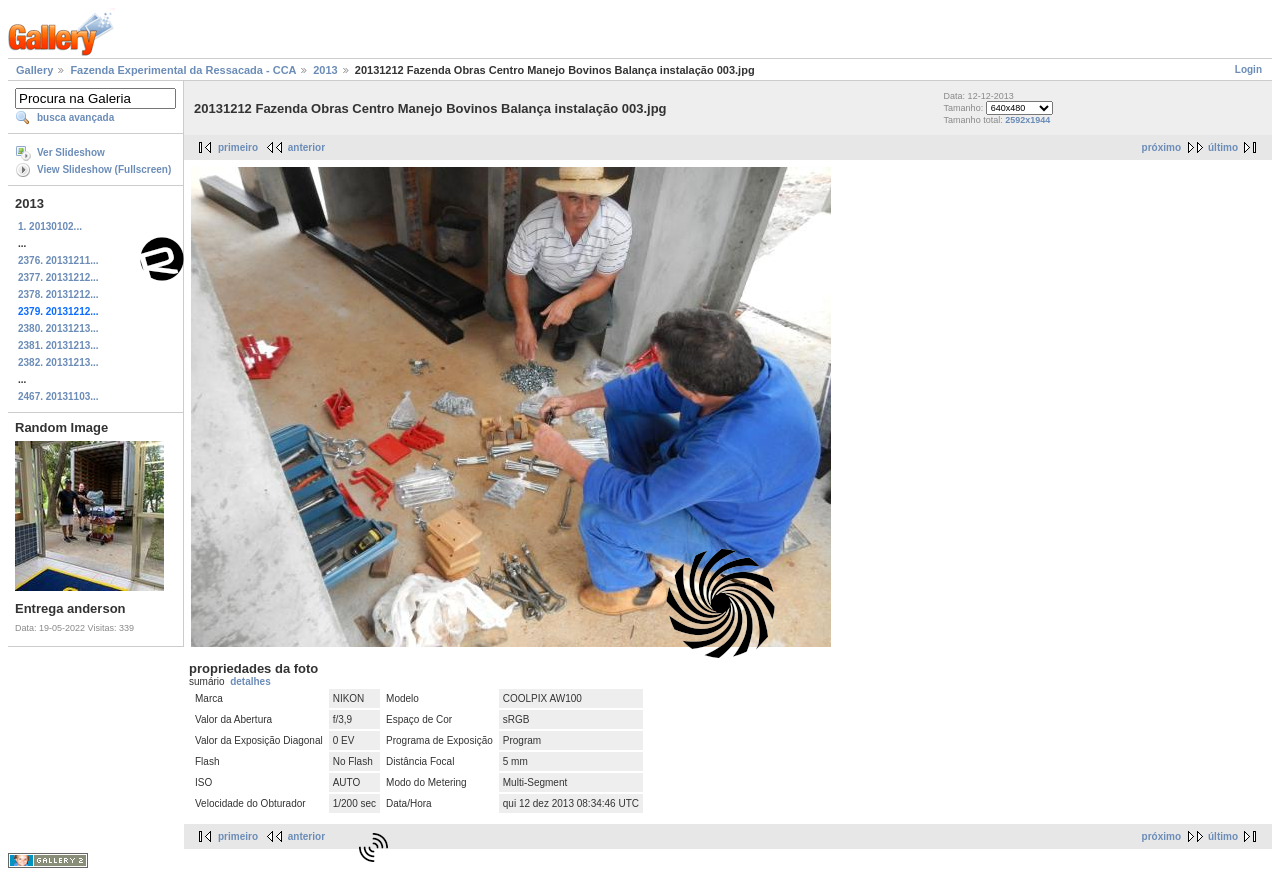 This screenshot has height=878, width=1280. I want to click on resolving brand logo, so click(162, 259).